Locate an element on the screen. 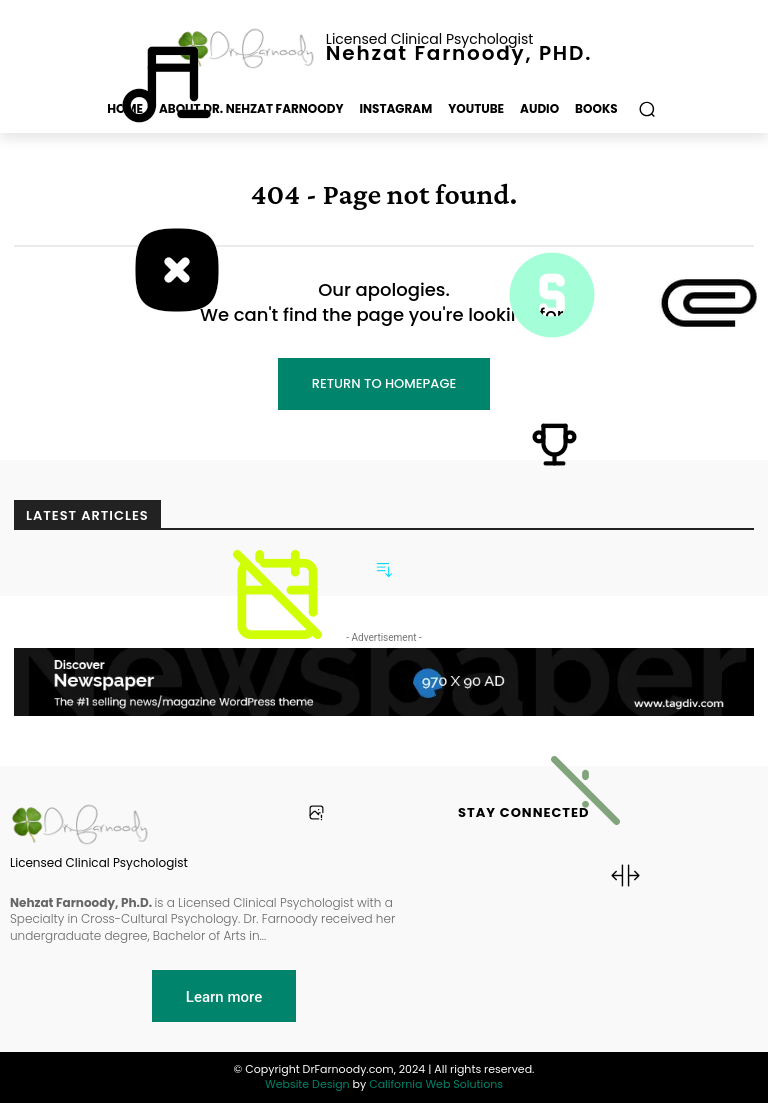 This screenshot has height=1103, width=768. remove a song from playlist is located at coordinates (164, 84).